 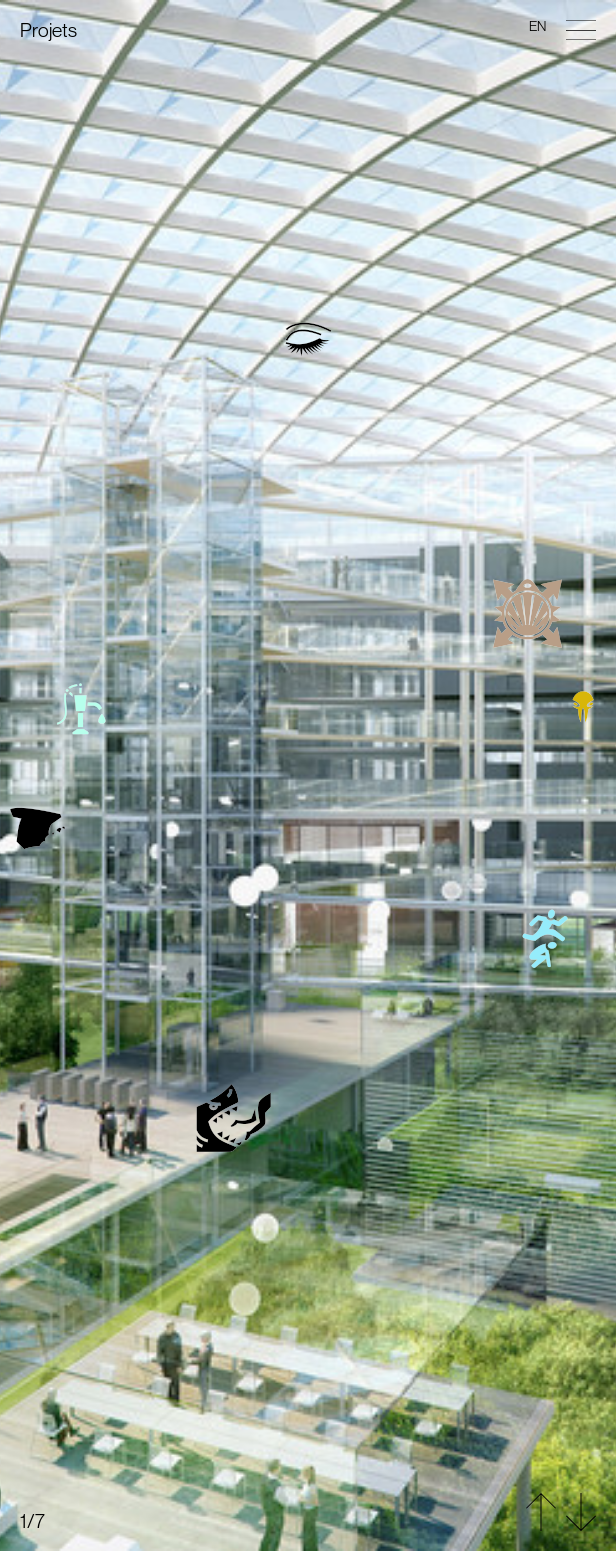 I want to click on select spain as your country or region, so click(x=37, y=828).